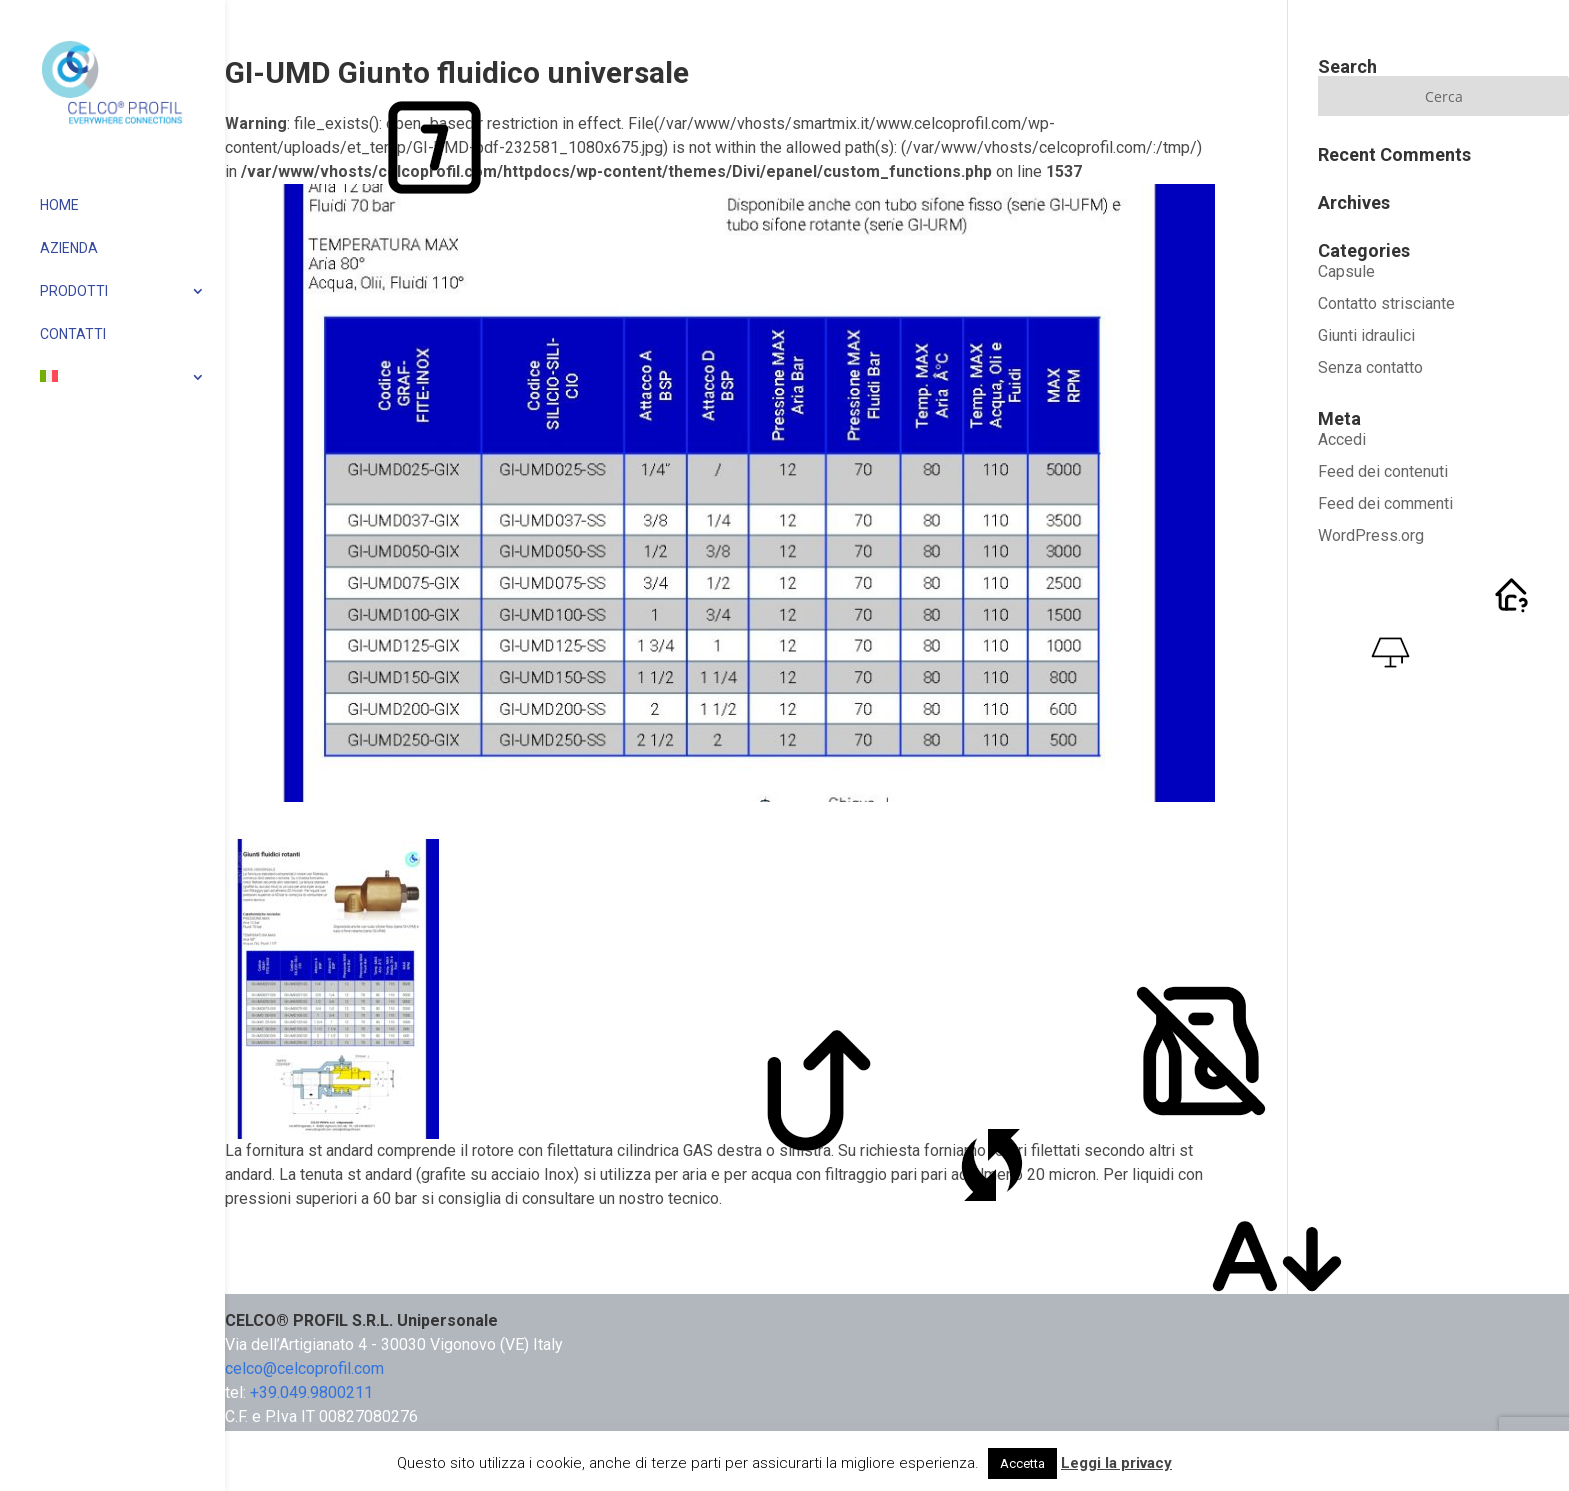 The height and width of the screenshot is (1491, 1569). What do you see at coordinates (1277, 1262) in the screenshot?
I see `sort text in descending alphabetical order` at bounding box center [1277, 1262].